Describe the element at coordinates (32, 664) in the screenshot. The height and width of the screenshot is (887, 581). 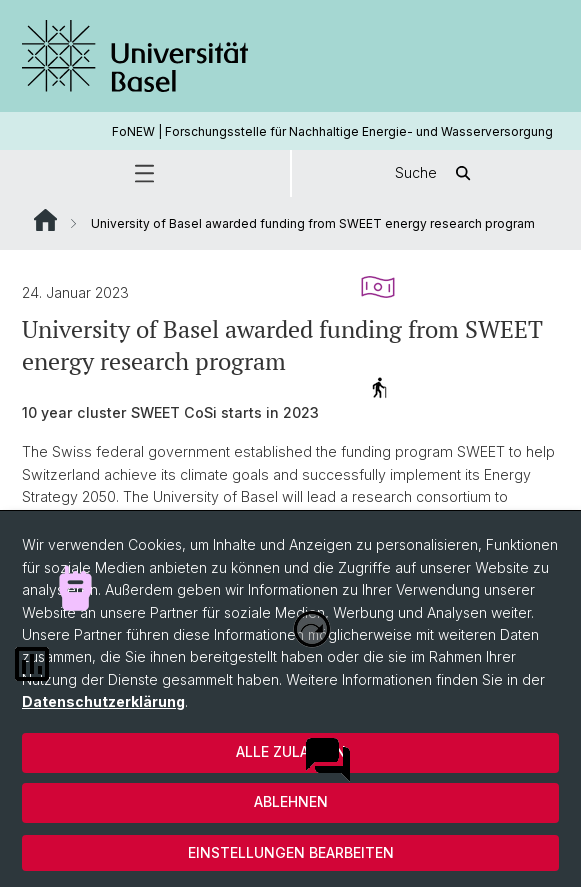
I see `insert a chart or graph into a document` at that location.